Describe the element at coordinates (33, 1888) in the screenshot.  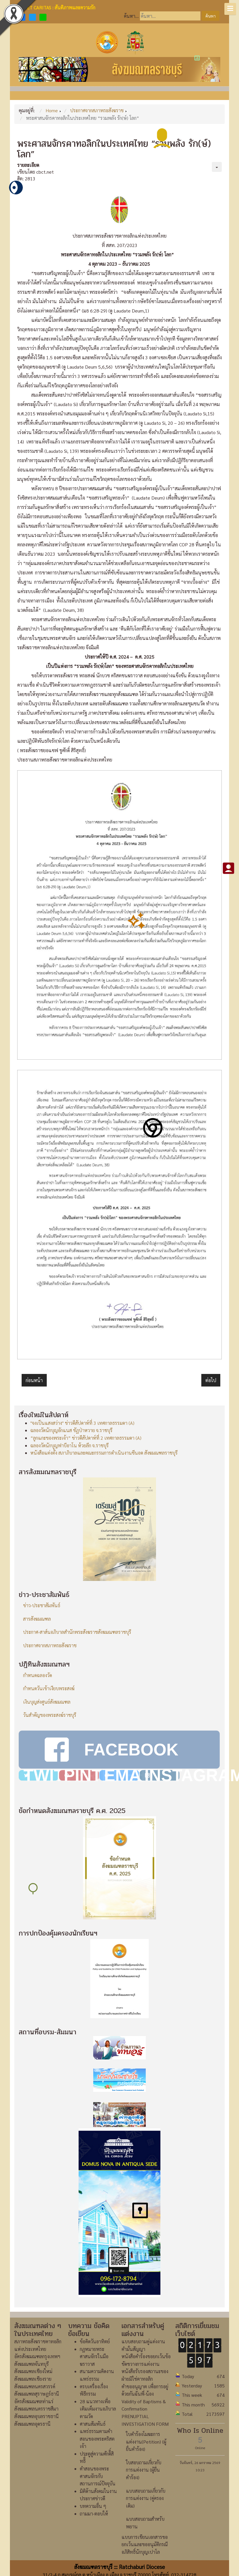
I see `mark a location on the map` at that location.